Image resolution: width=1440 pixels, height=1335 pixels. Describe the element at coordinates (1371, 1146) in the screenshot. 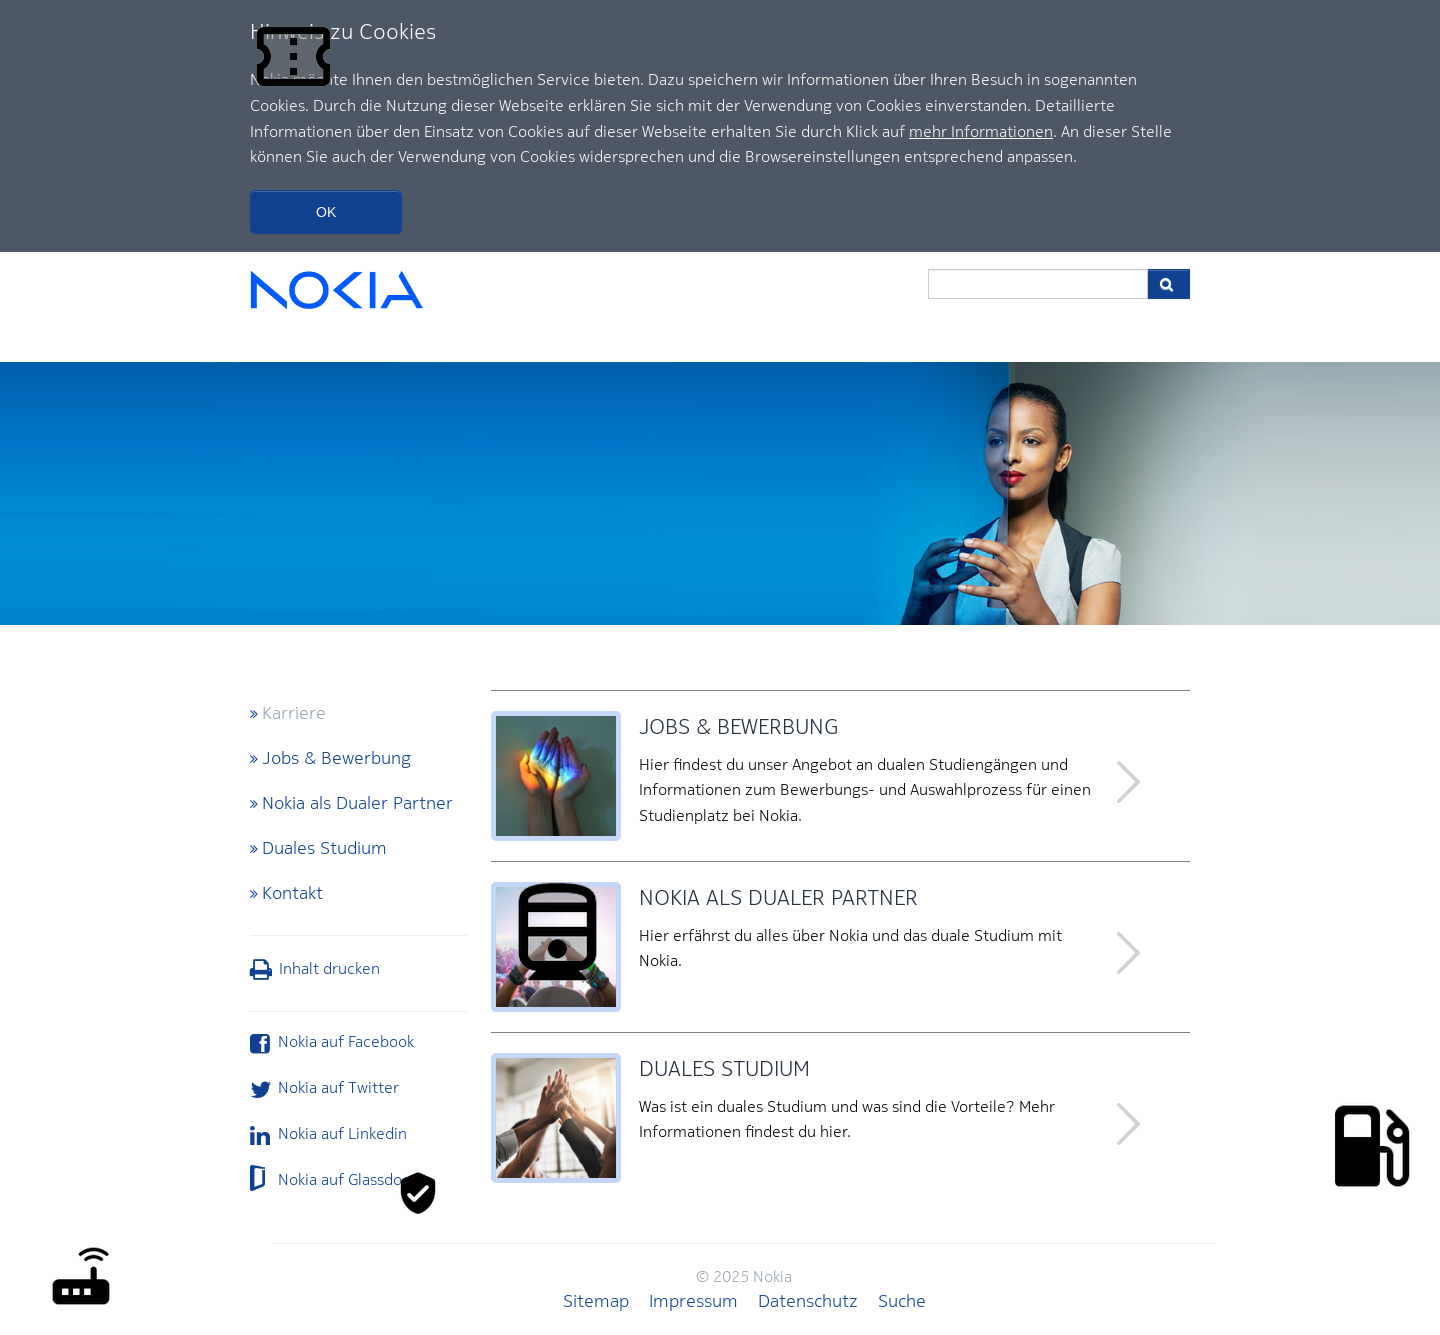

I see `find nearby gas stations` at that location.